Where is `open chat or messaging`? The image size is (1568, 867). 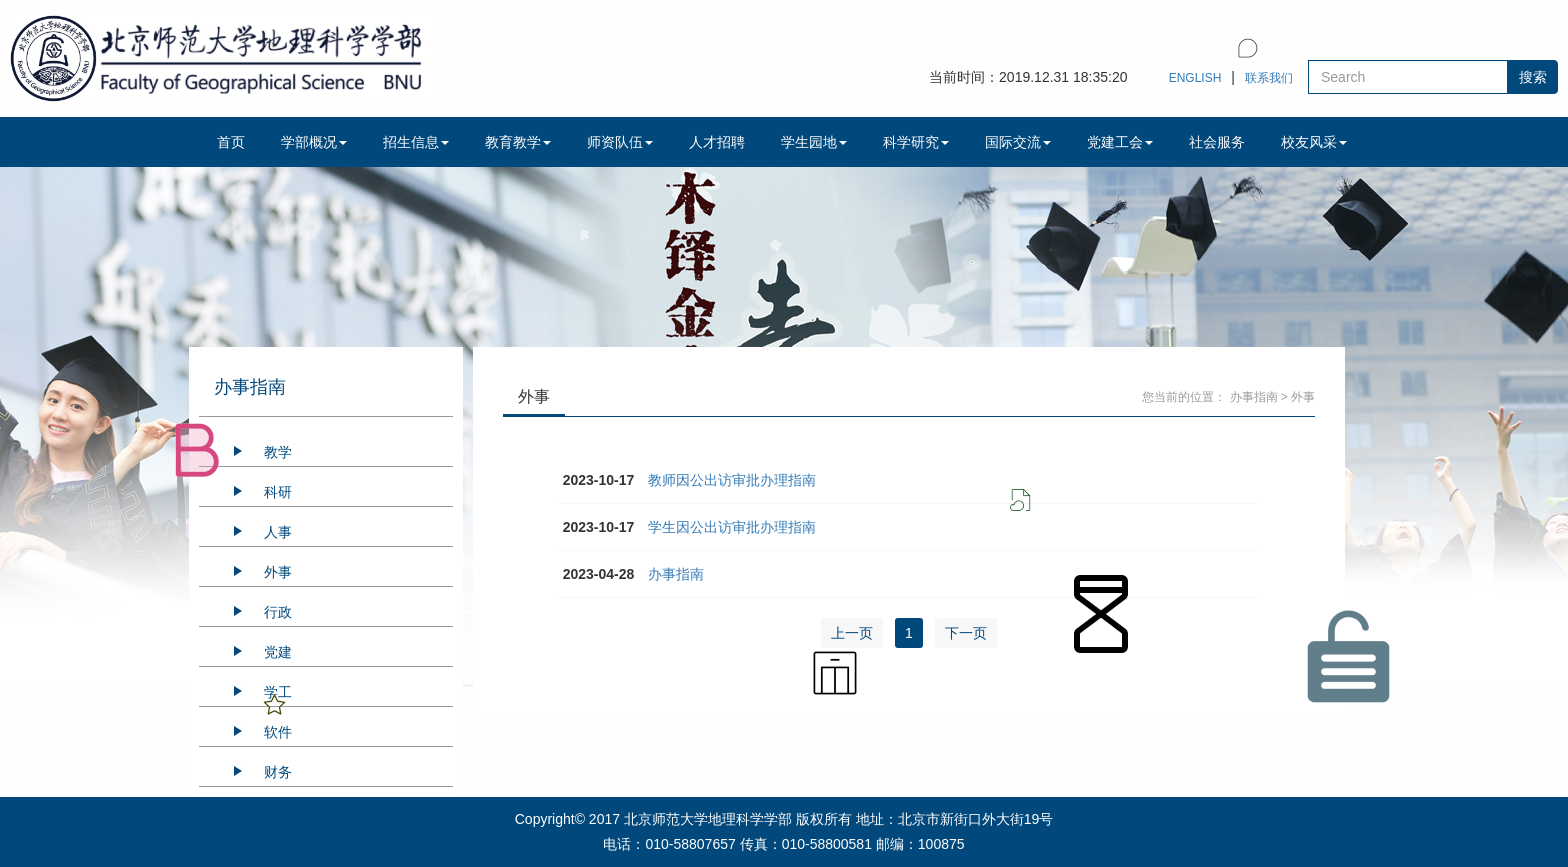
open chat or messaging is located at coordinates (1247, 48).